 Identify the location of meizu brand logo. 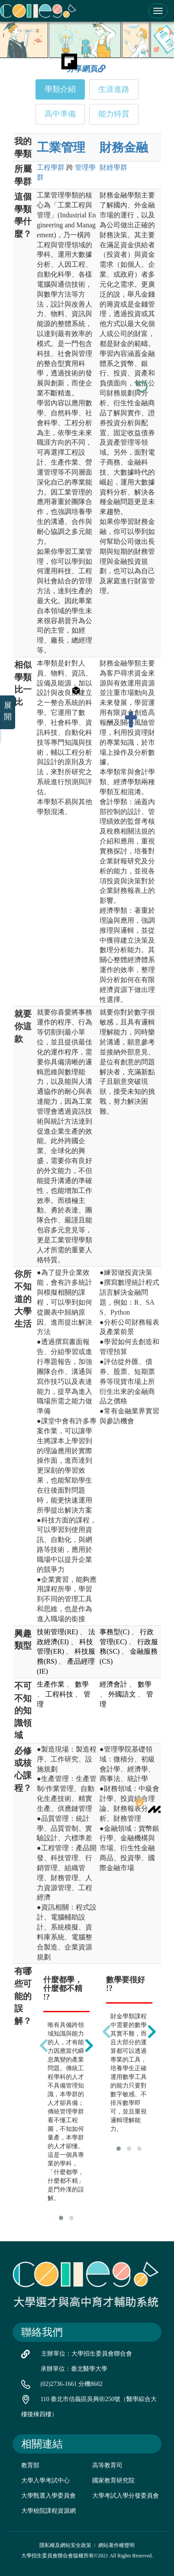
(154, 1809).